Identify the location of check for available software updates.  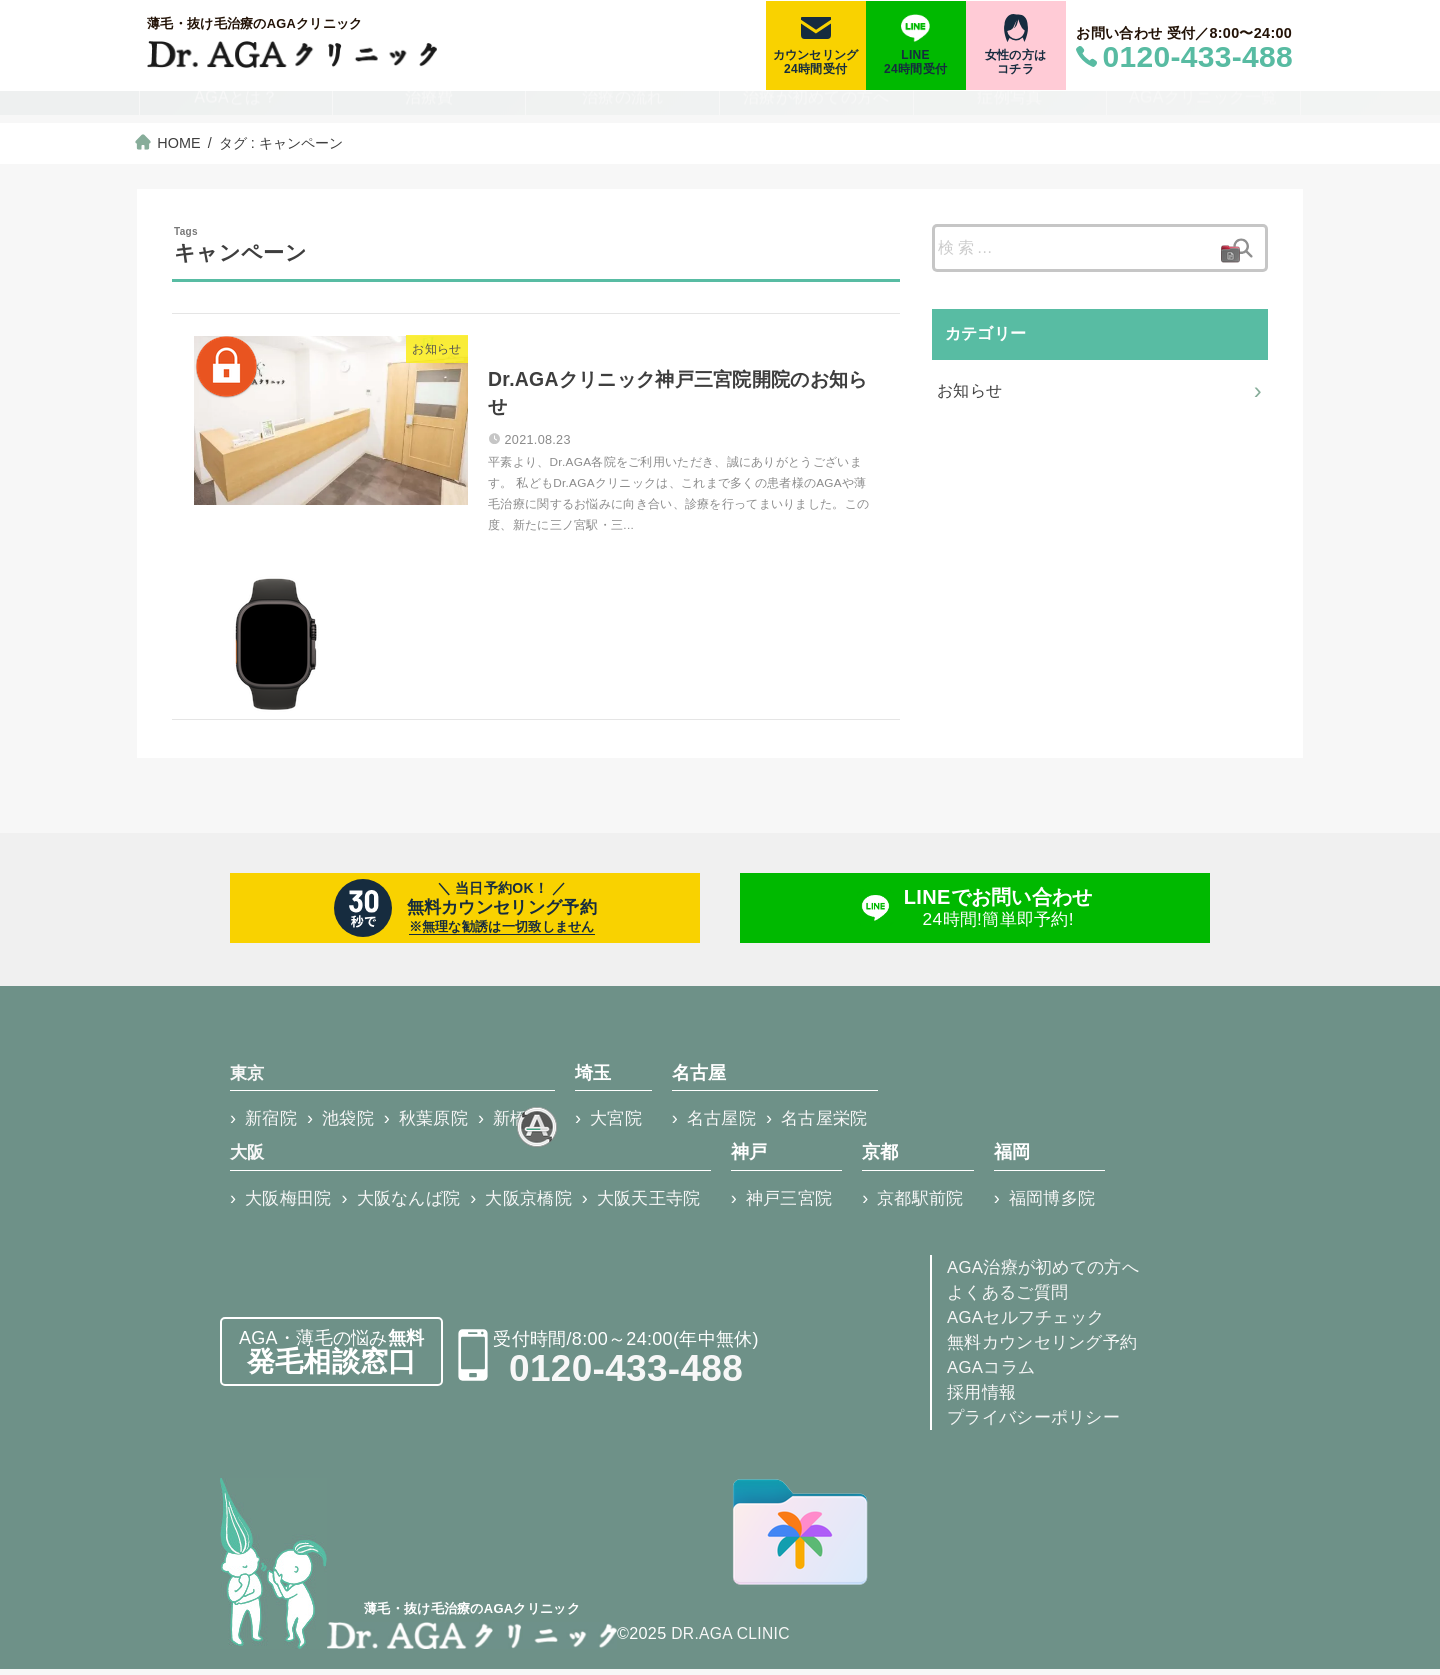
(537, 1127).